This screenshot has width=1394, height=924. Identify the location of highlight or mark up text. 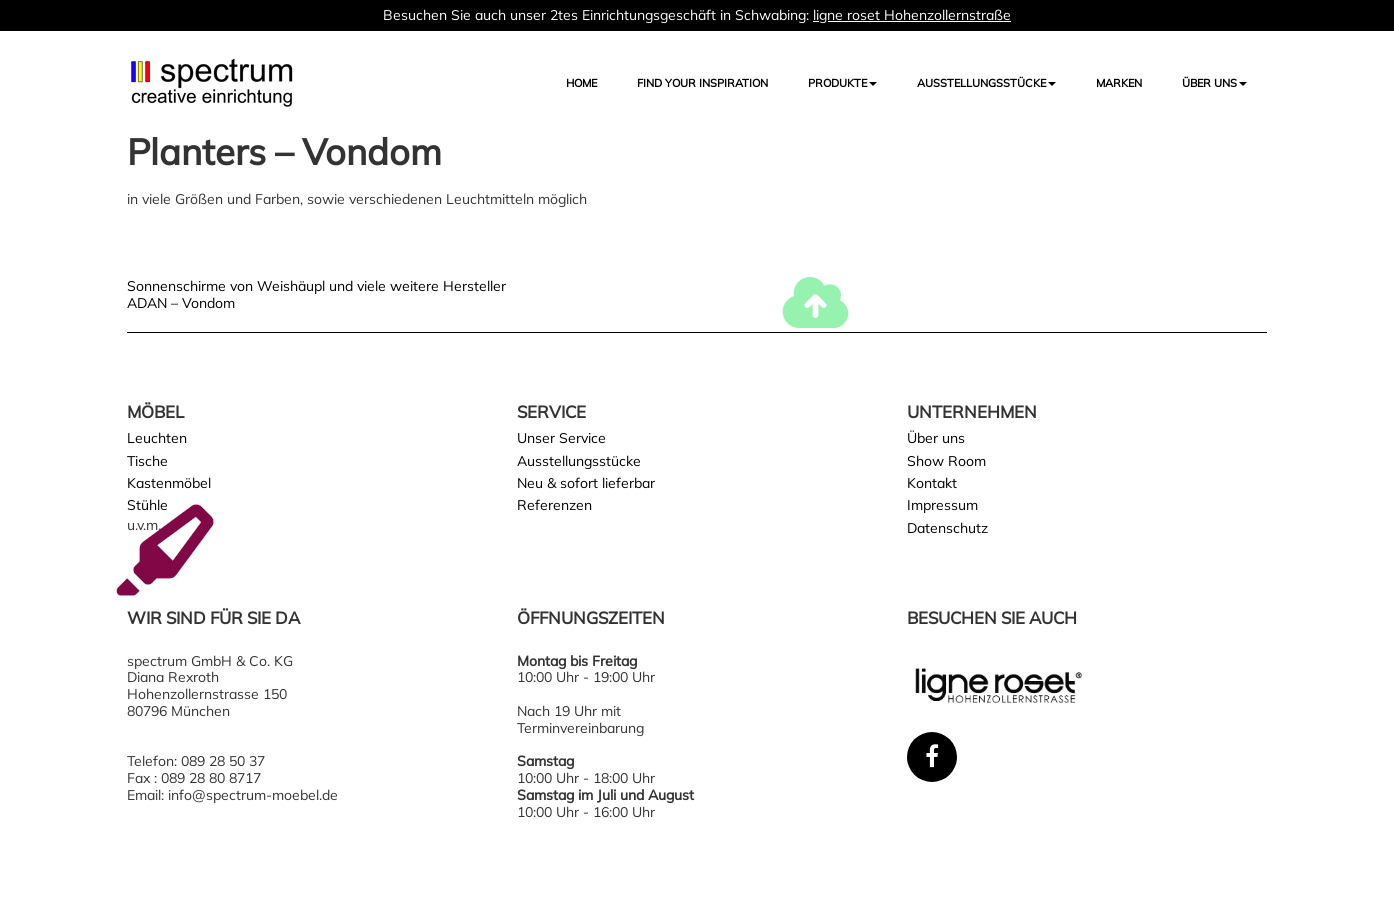
(168, 550).